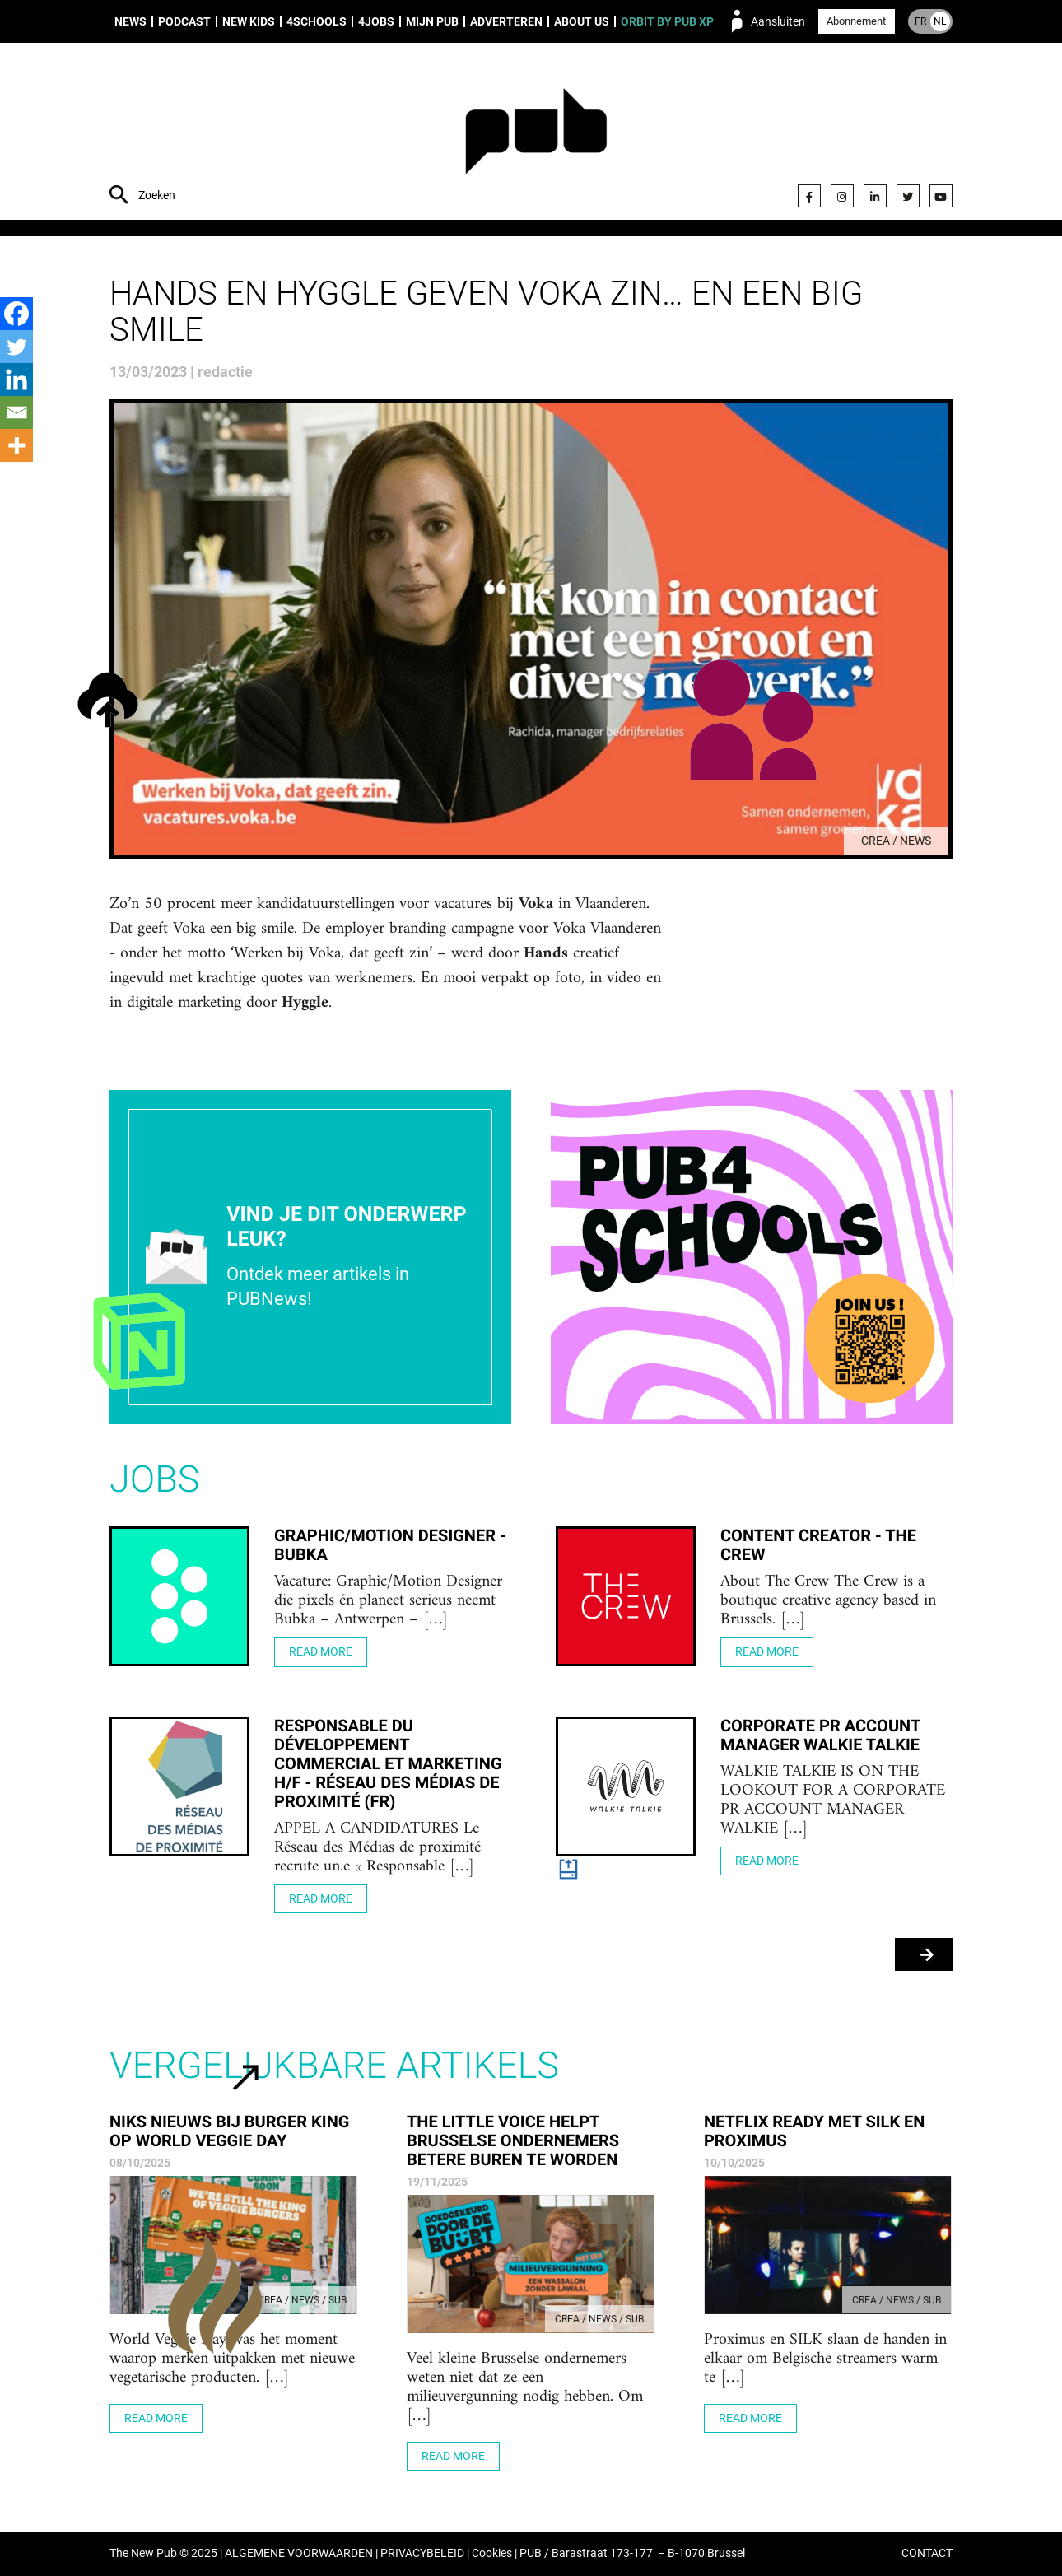 The width and height of the screenshot is (1062, 2576). What do you see at coordinates (217, 2297) in the screenshot?
I see `indicates hot or trending content` at bounding box center [217, 2297].